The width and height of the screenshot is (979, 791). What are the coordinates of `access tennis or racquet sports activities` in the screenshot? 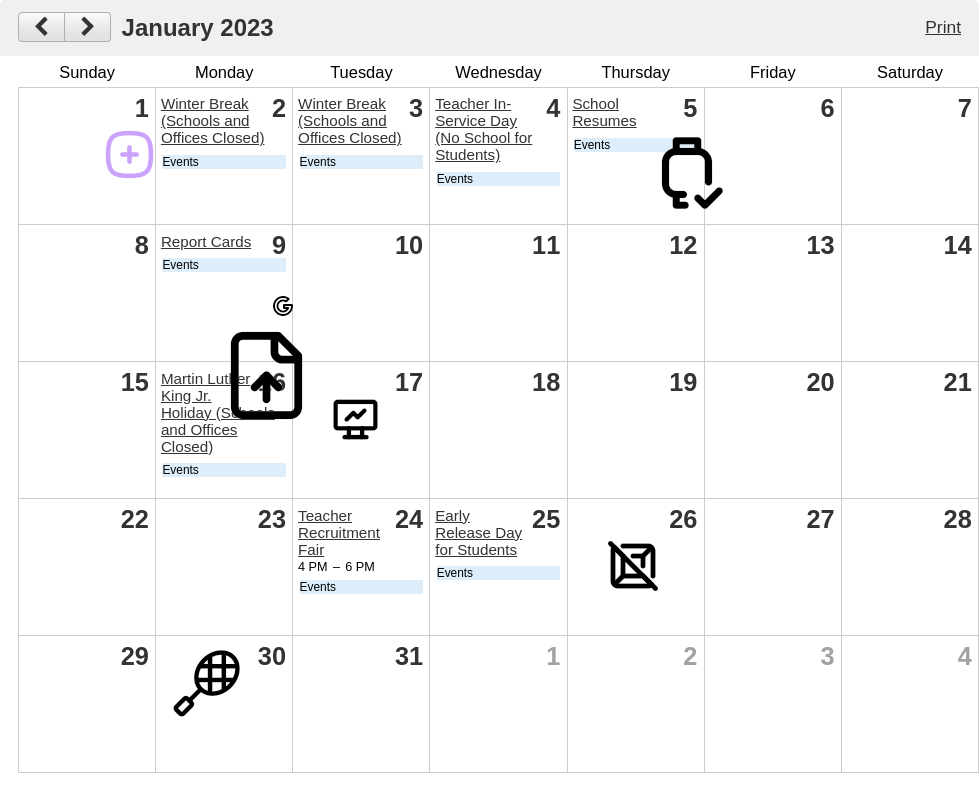 It's located at (205, 684).